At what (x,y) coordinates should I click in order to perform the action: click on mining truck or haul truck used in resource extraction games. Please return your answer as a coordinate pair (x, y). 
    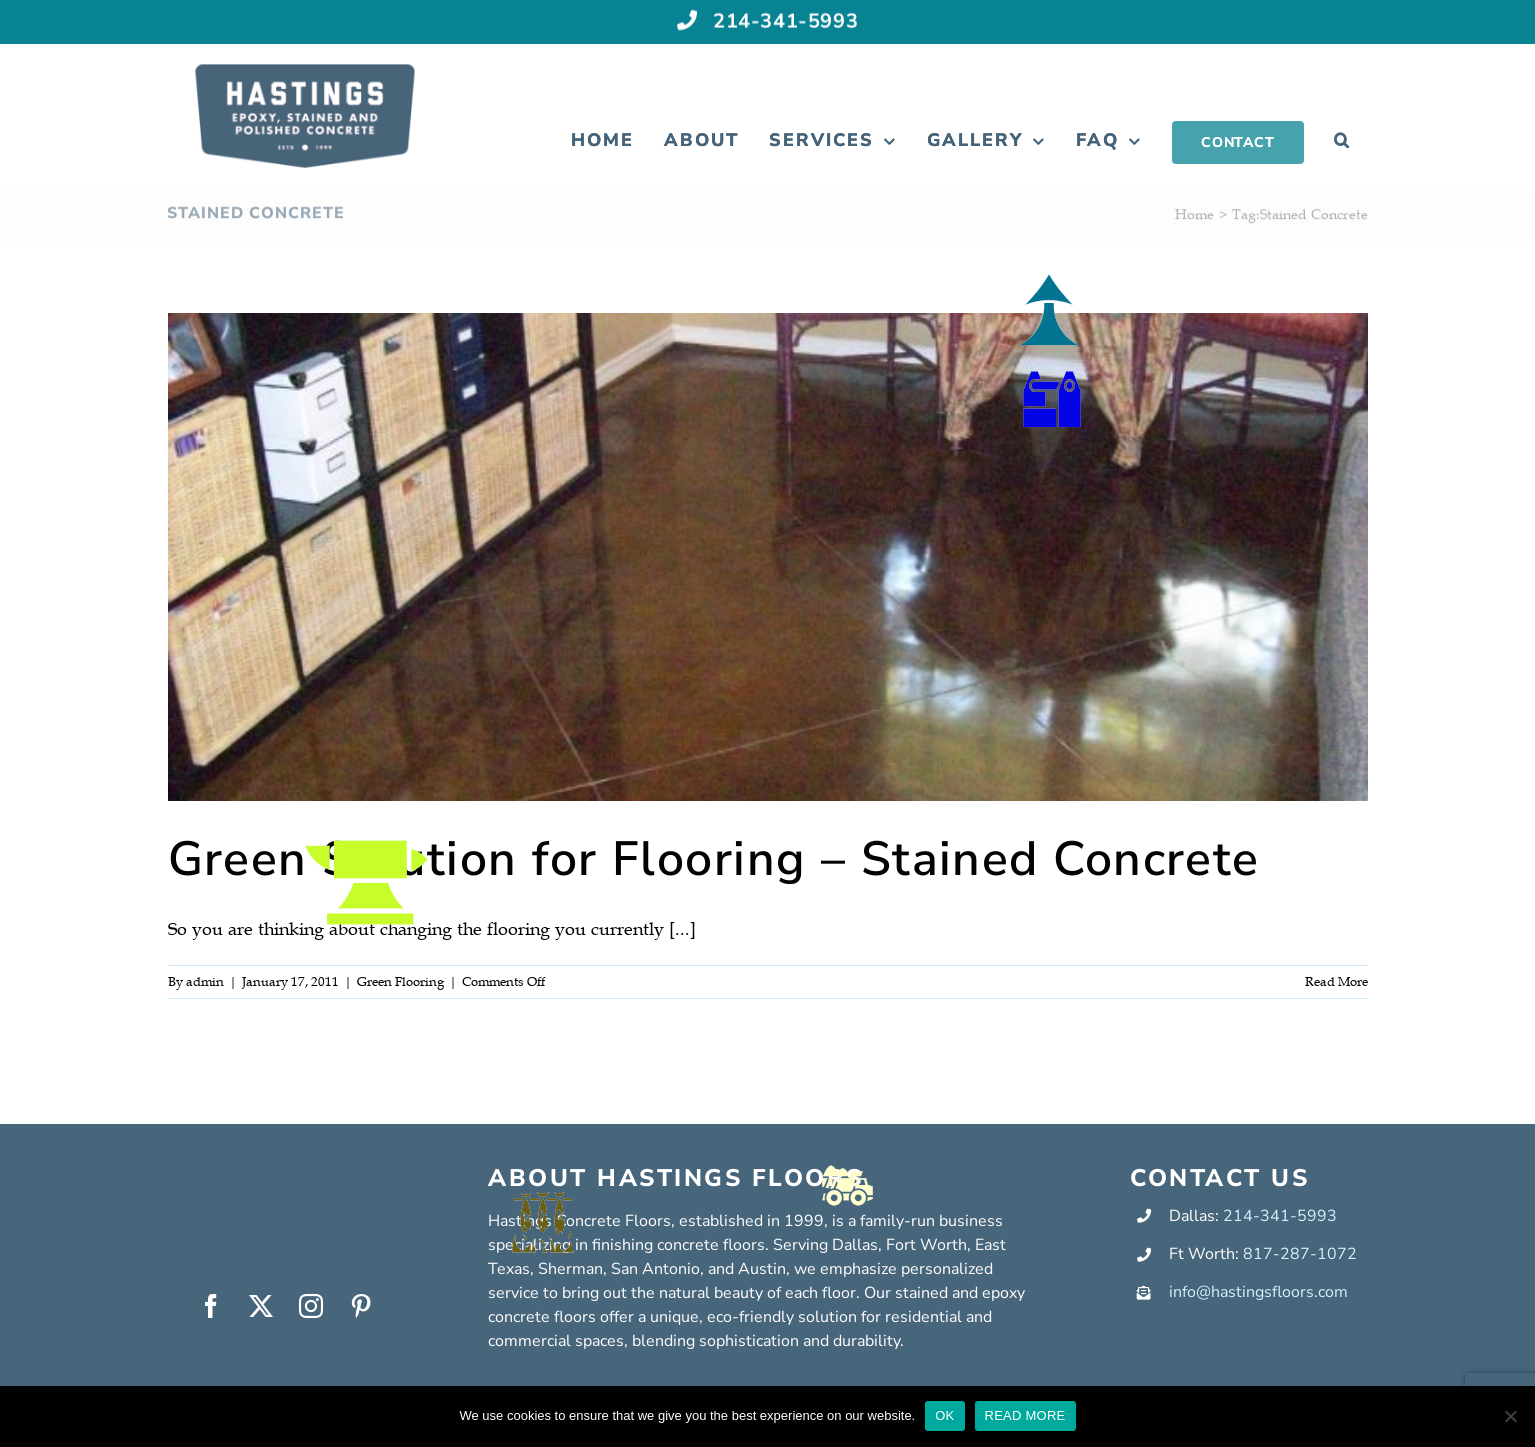
    Looking at the image, I should click on (847, 1185).